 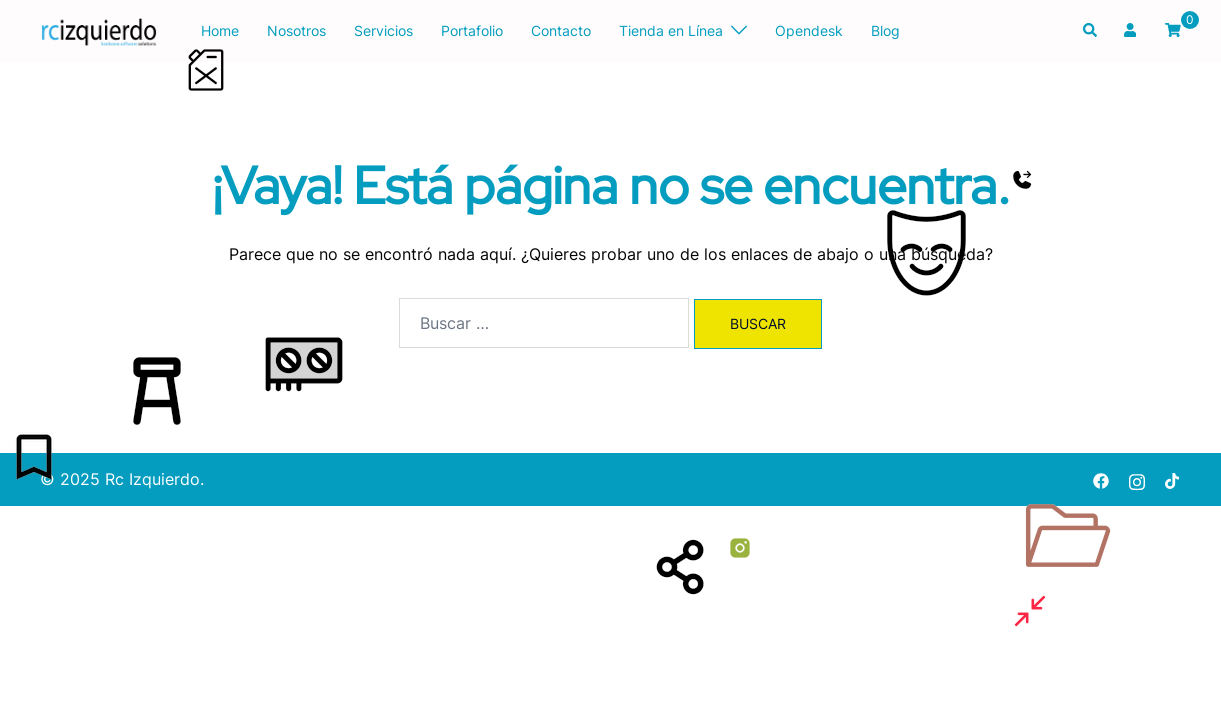 What do you see at coordinates (1065, 534) in the screenshot?
I see `open folder to view contents` at bounding box center [1065, 534].